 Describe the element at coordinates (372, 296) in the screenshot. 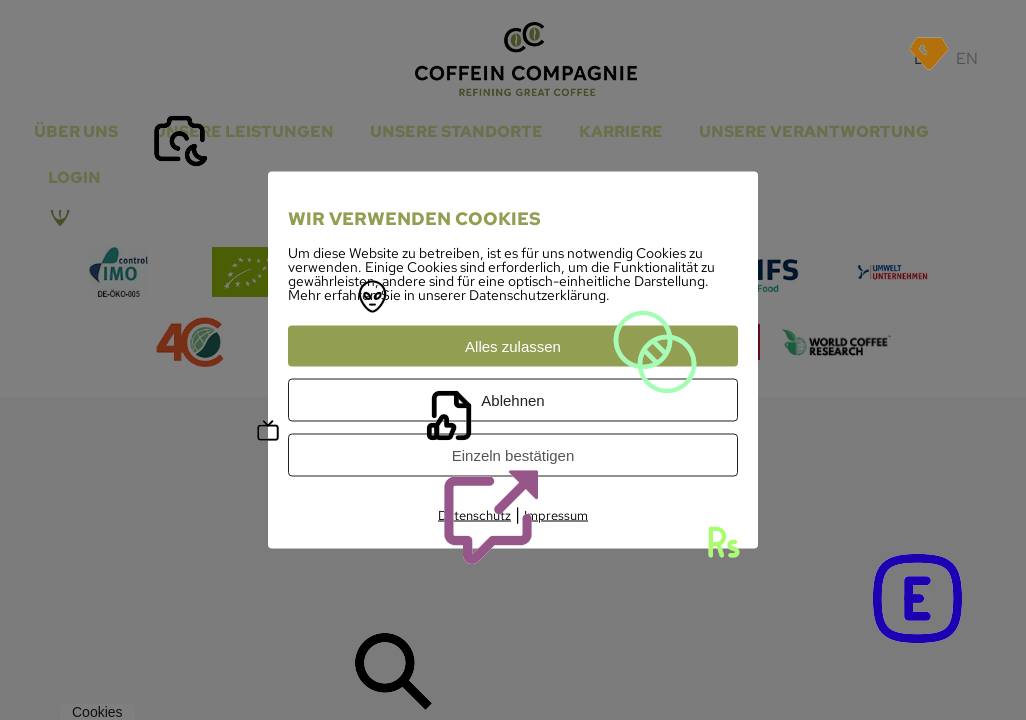

I see `indicates unknown or unidentified user` at that location.